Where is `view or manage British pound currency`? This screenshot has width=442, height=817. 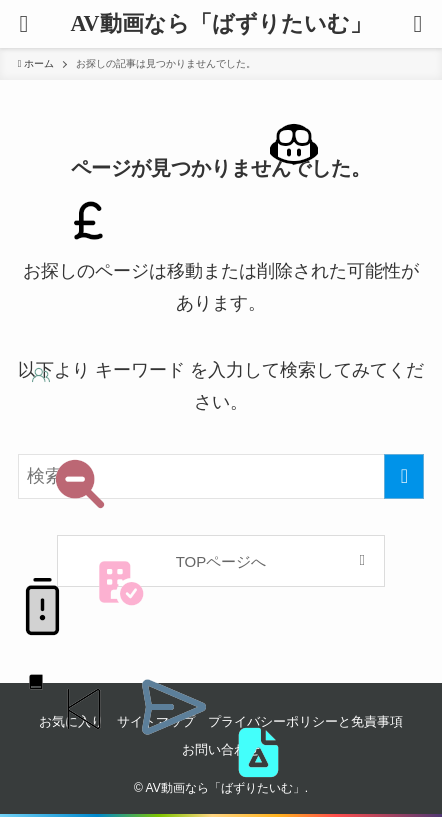 view or manage British pound currency is located at coordinates (88, 220).